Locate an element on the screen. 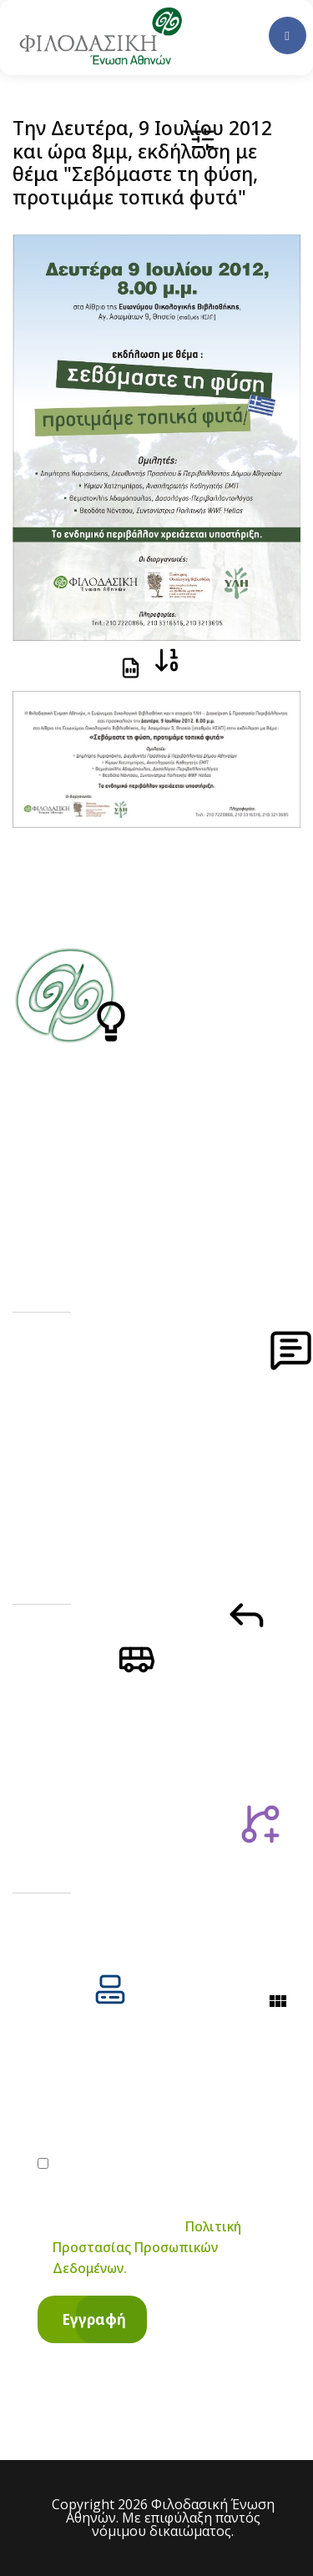 Image resolution: width=313 pixels, height=2576 pixels. reply to a message or email is located at coordinates (246, 1614).